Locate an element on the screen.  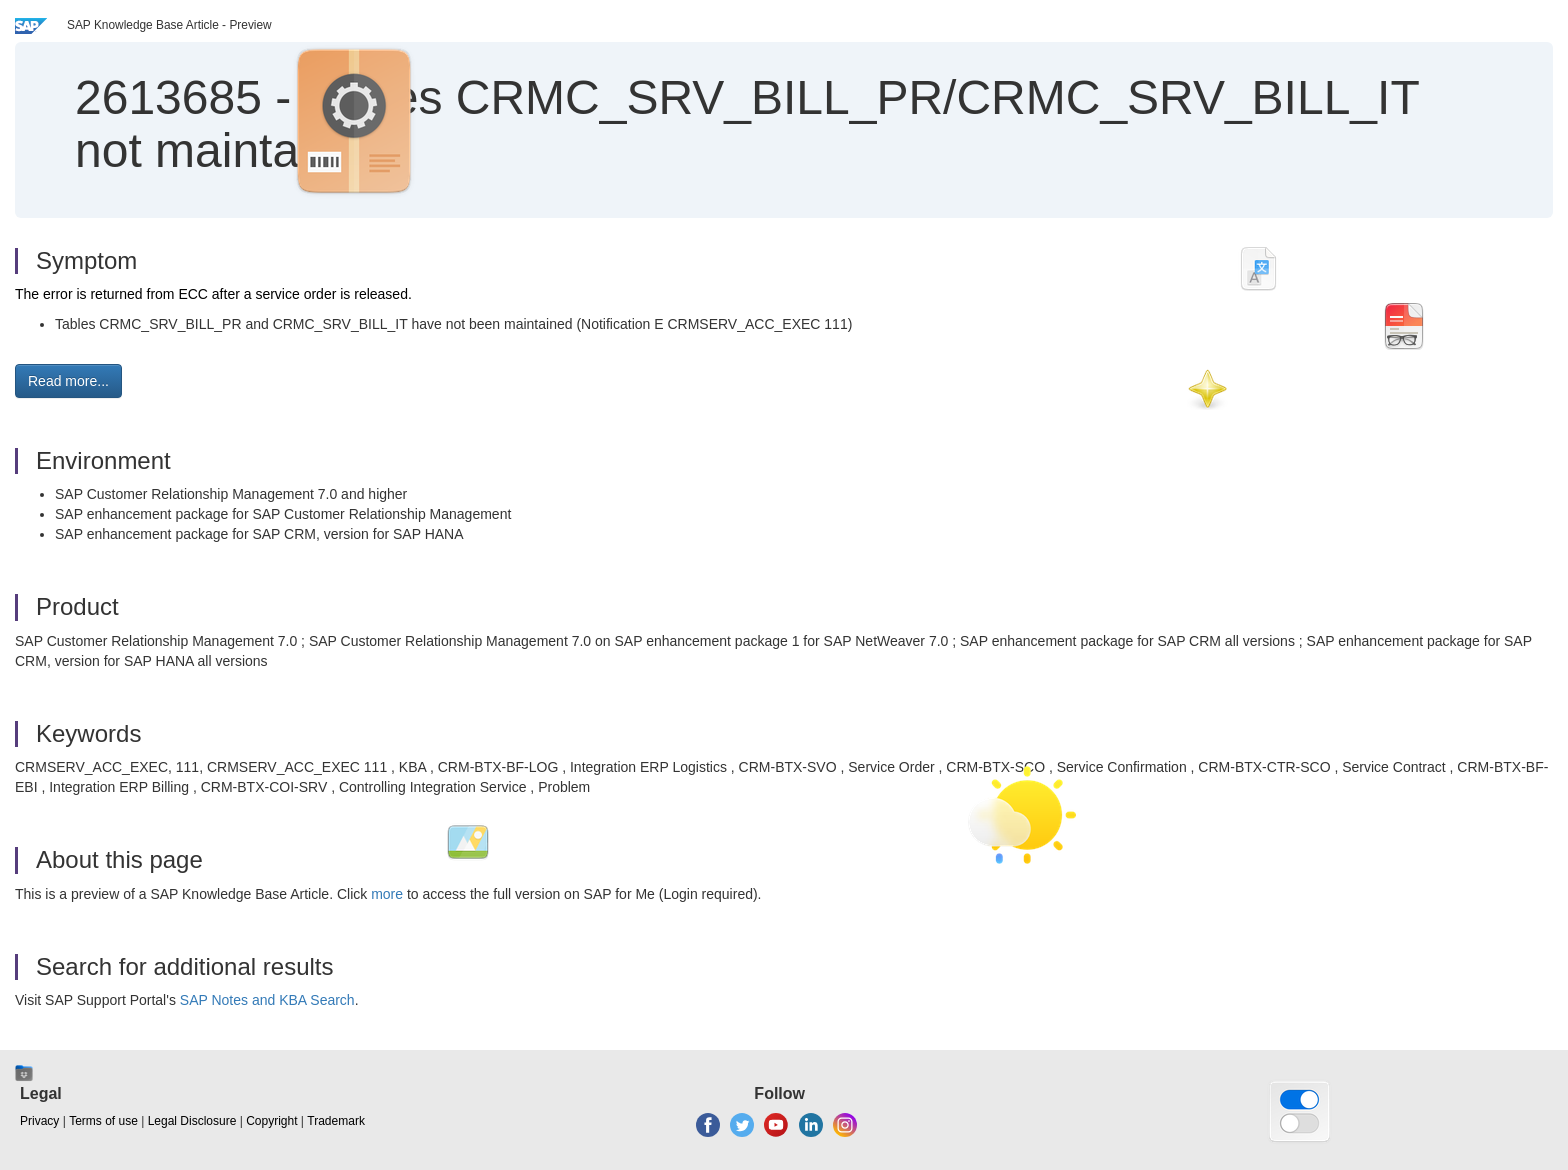
view information about this application is located at coordinates (1207, 389).